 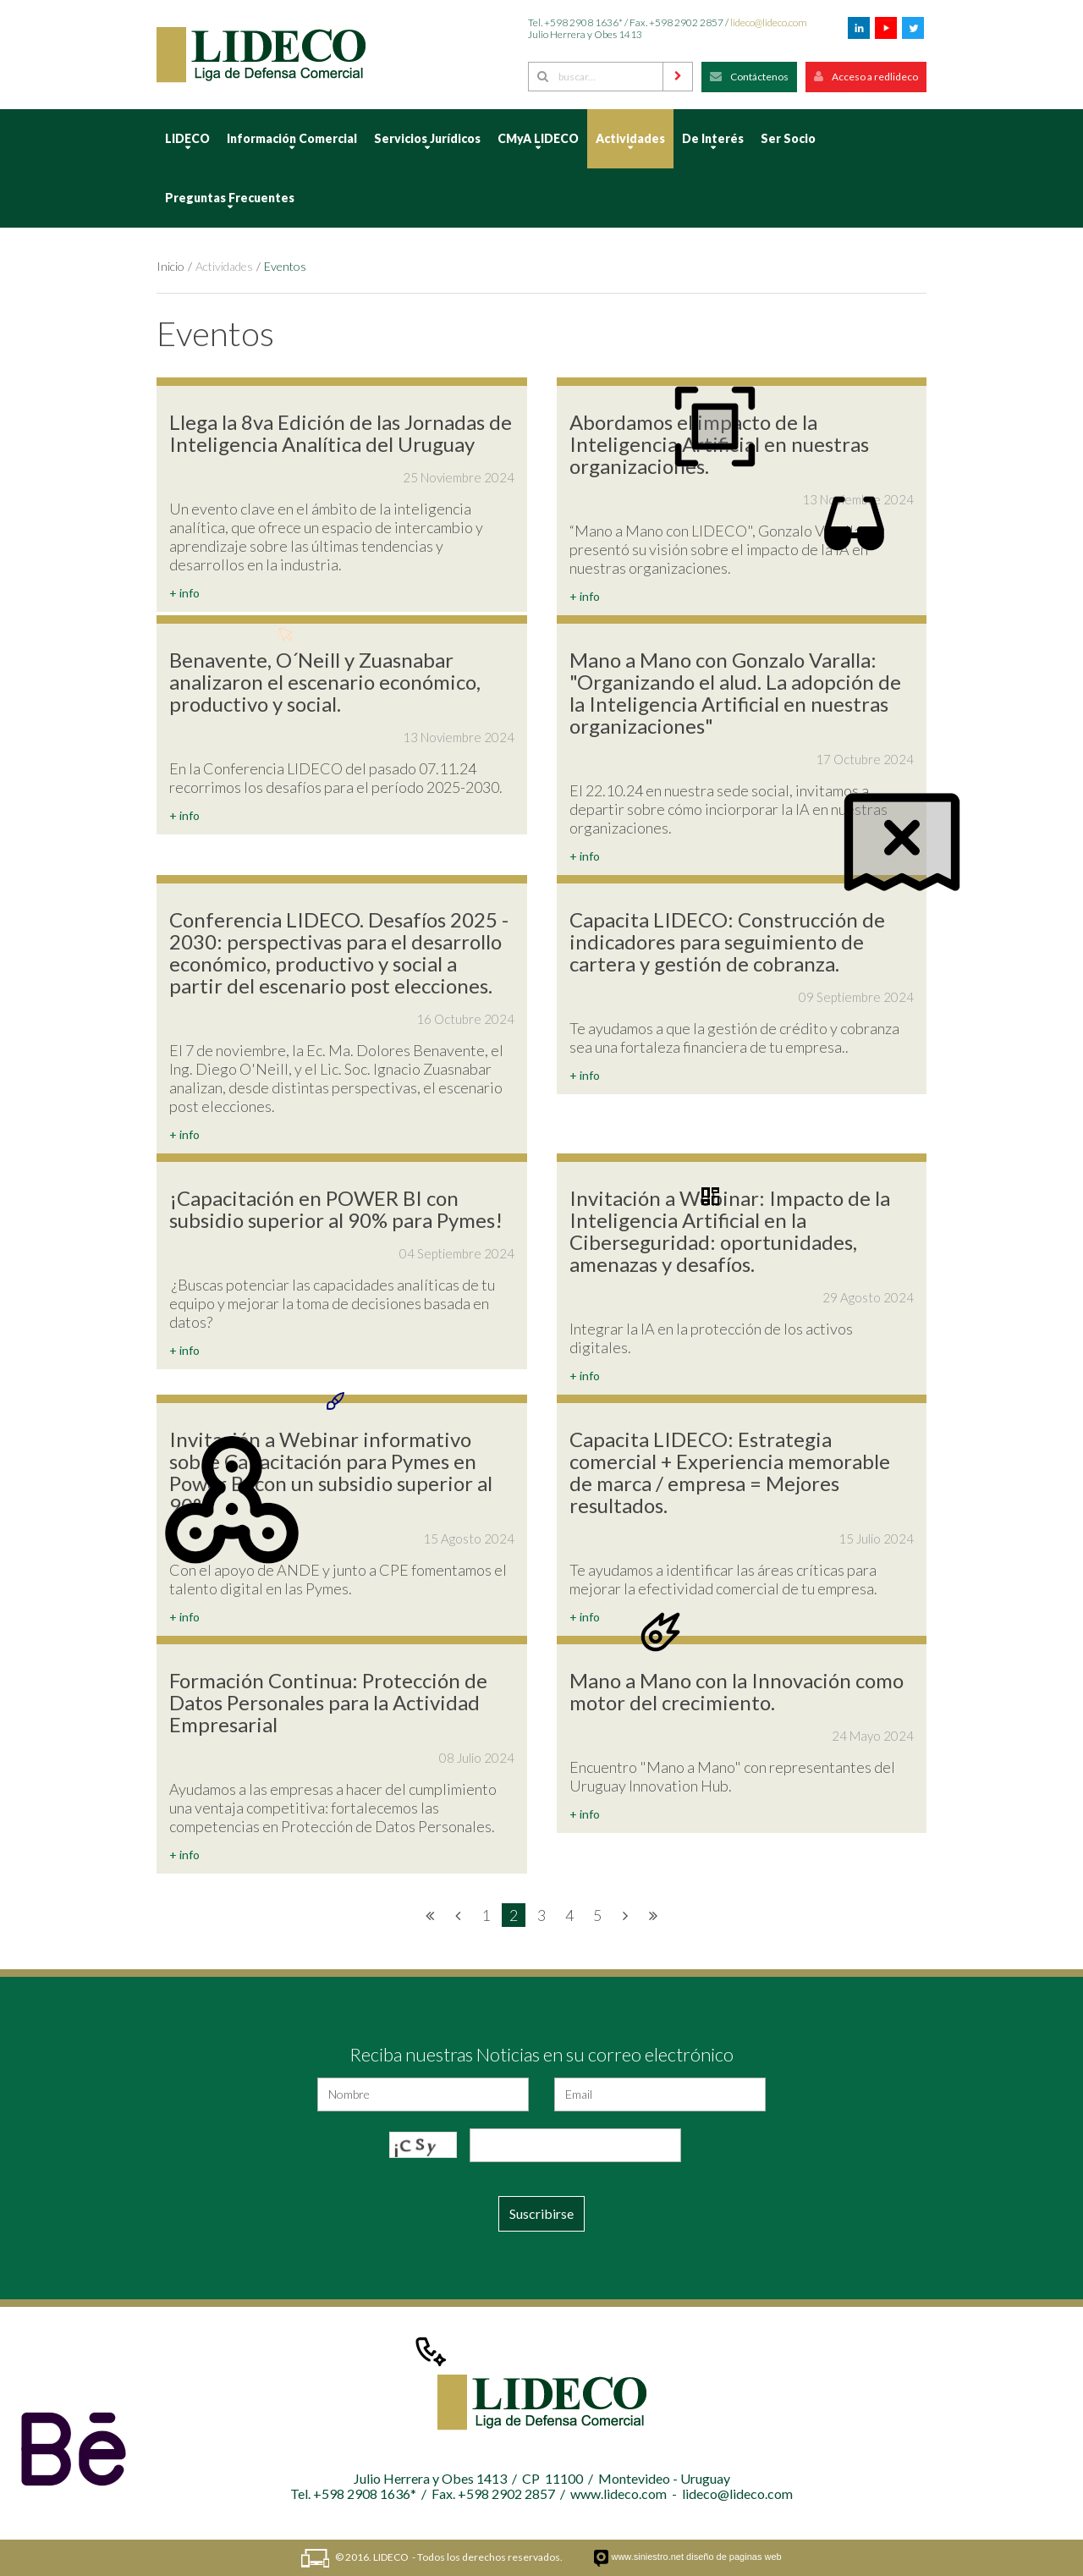 What do you see at coordinates (854, 523) in the screenshot?
I see `enable reading mode` at bounding box center [854, 523].